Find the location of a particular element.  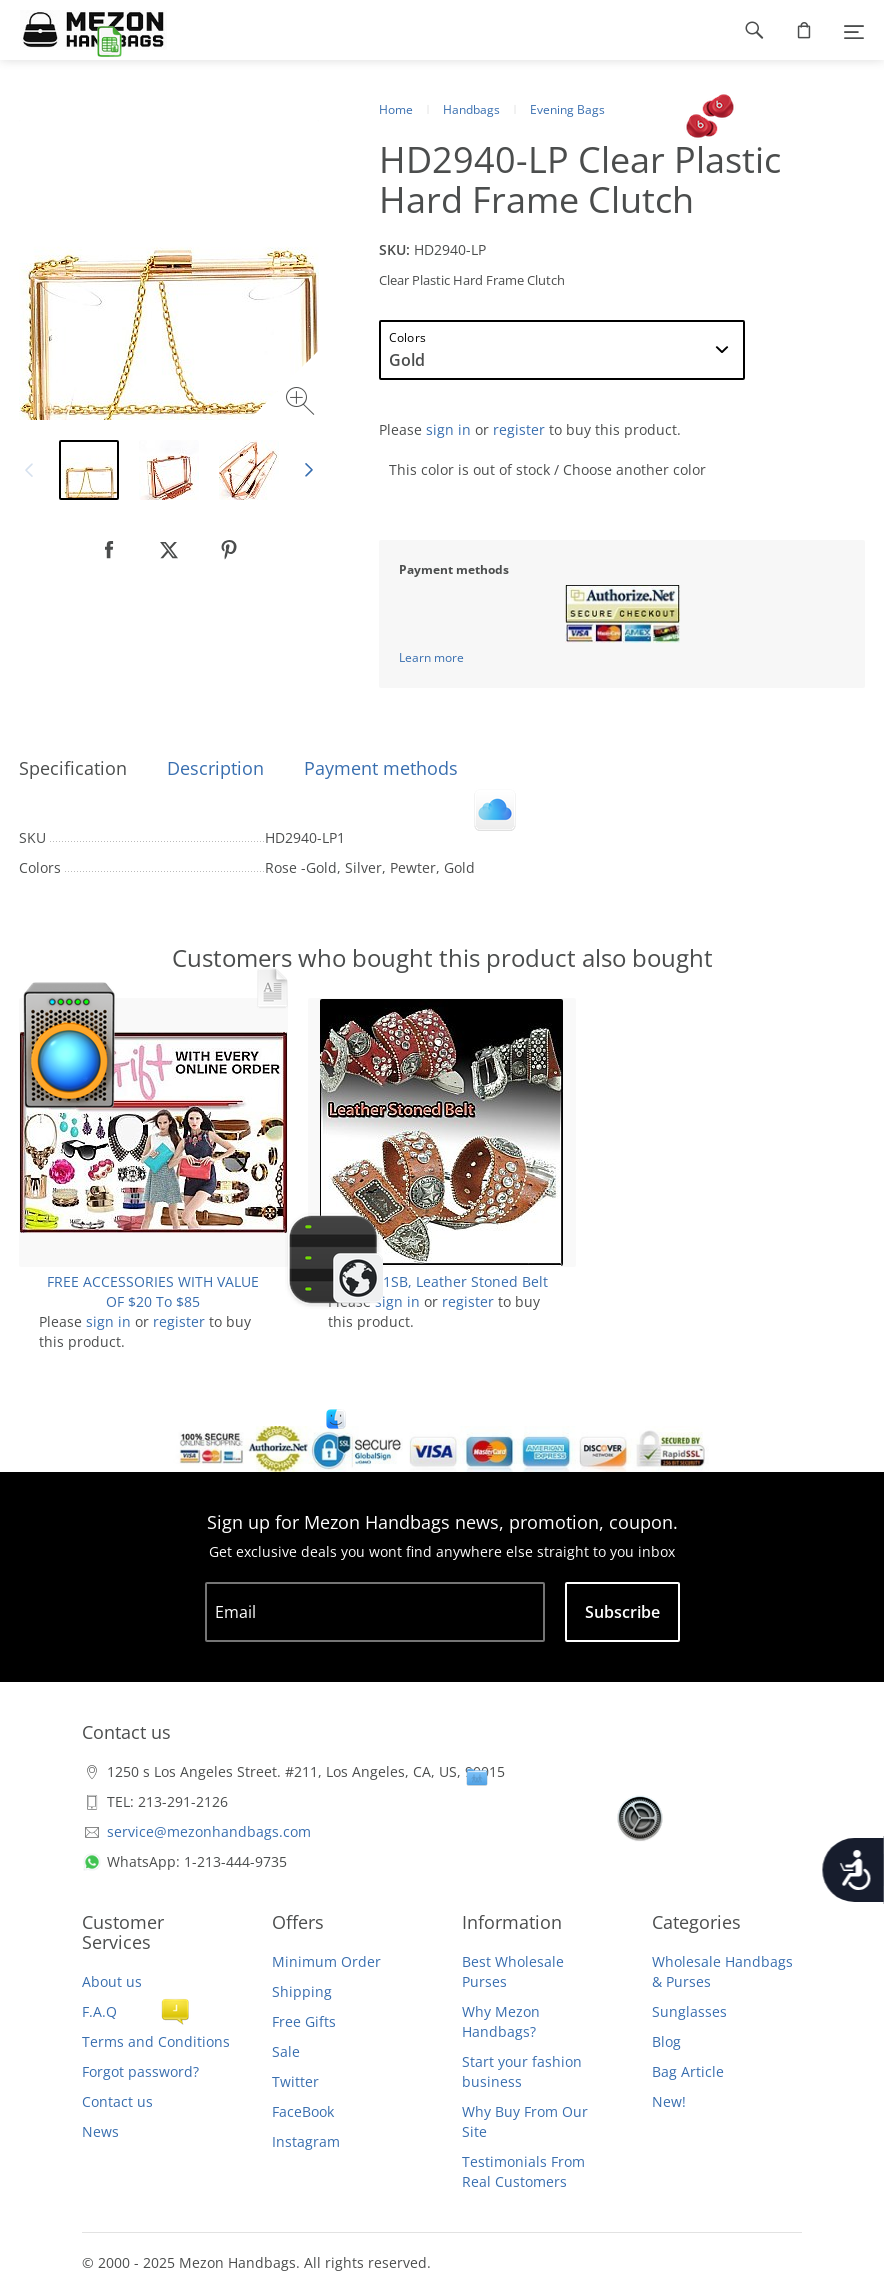

open the family shared folder is located at coordinates (477, 1777).